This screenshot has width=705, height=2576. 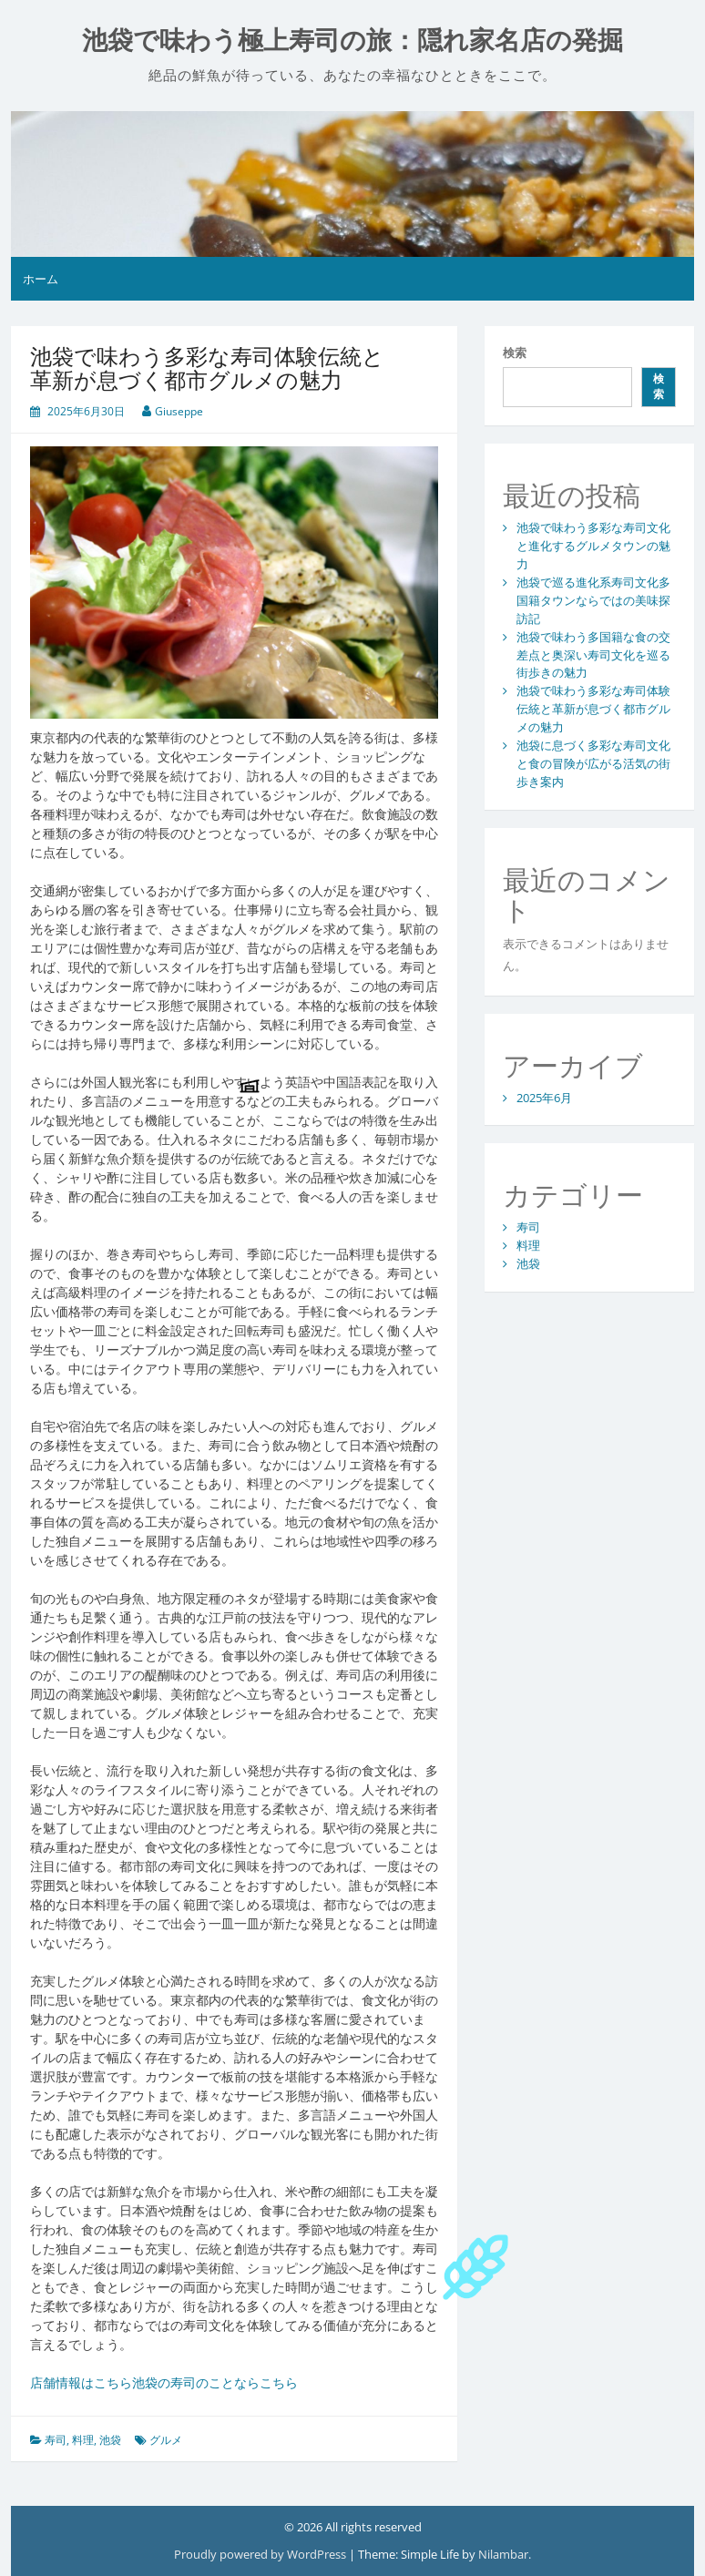 What do you see at coordinates (250, 1087) in the screenshot?
I see `access warehouse or storage inventory` at bounding box center [250, 1087].